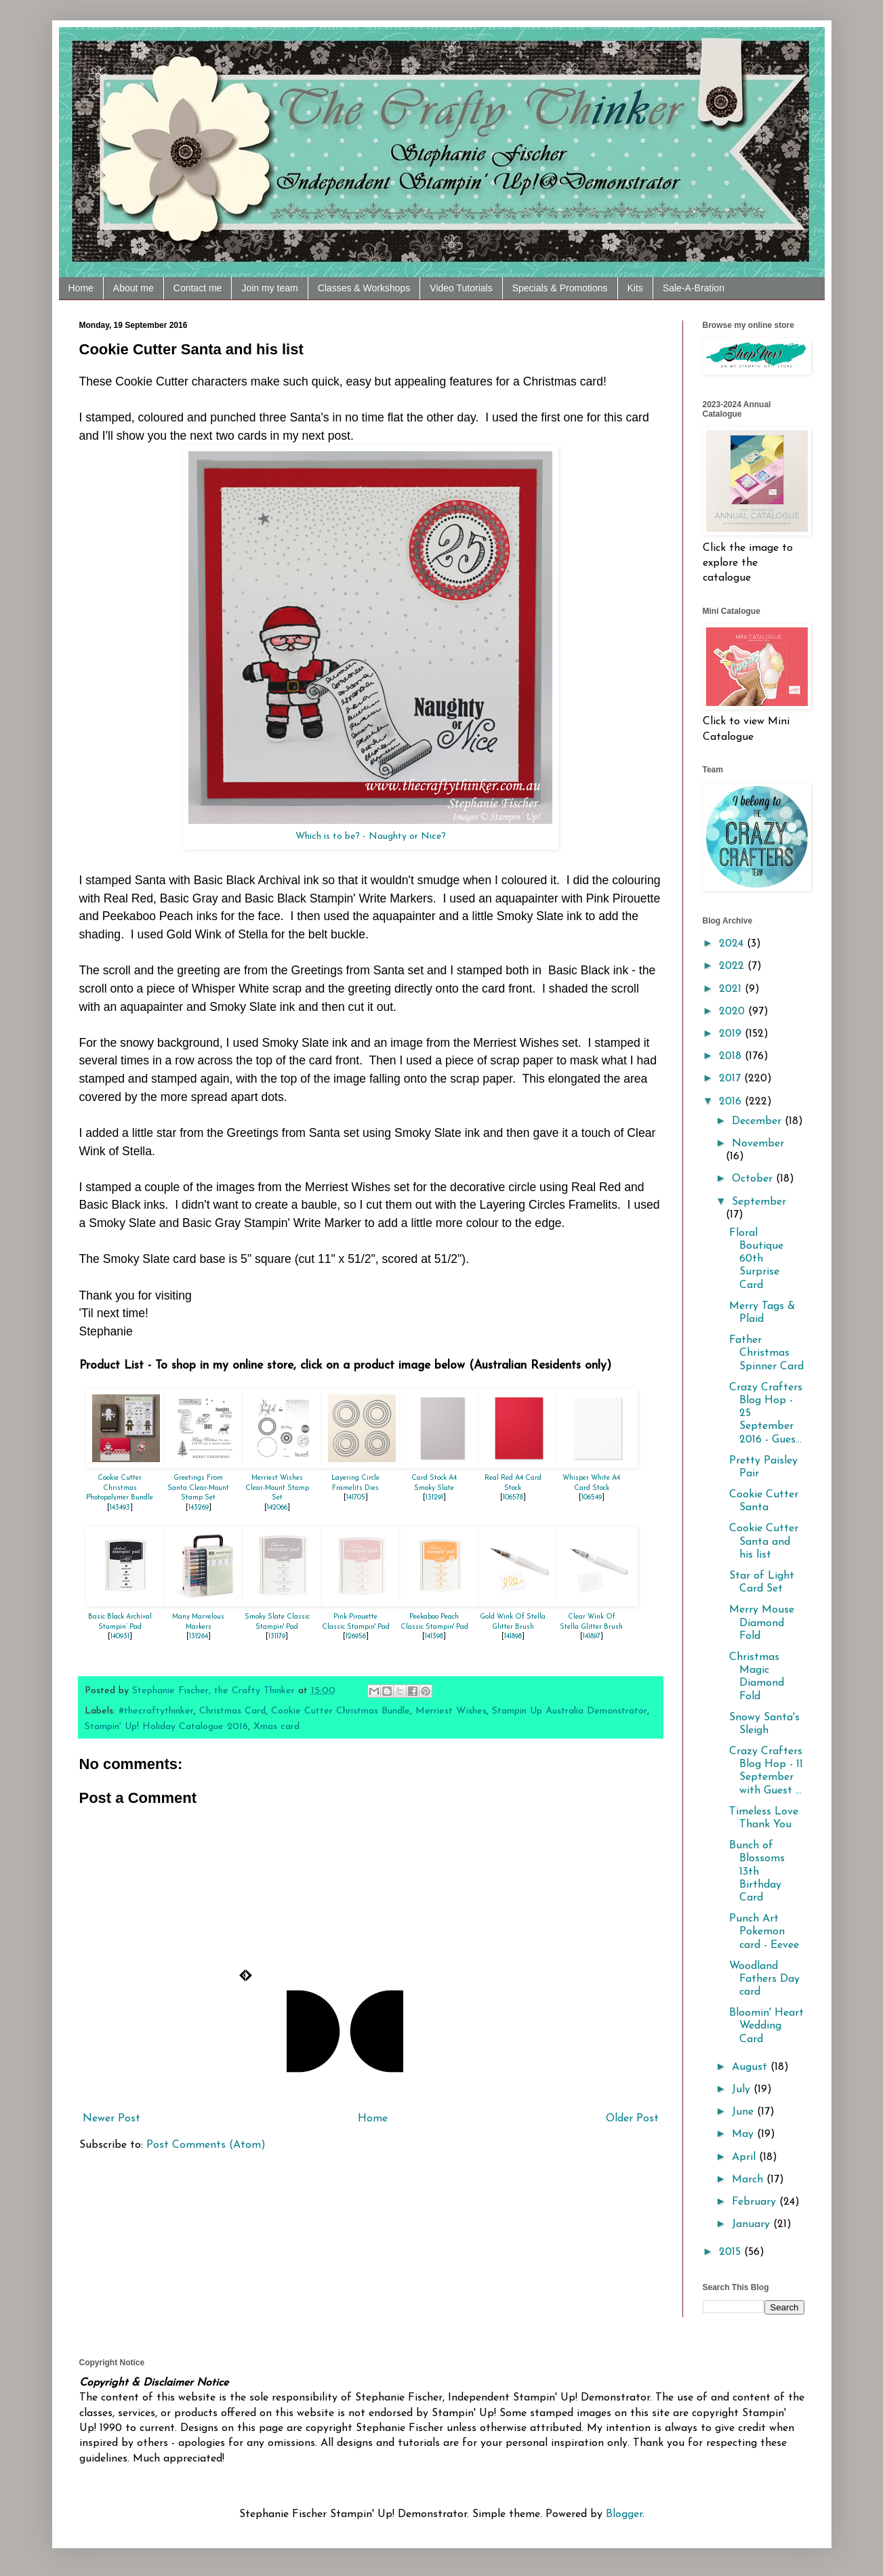 Image resolution: width=883 pixels, height=2576 pixels. I want to click on indicates code written in F# programming language, so click(245, 1975).